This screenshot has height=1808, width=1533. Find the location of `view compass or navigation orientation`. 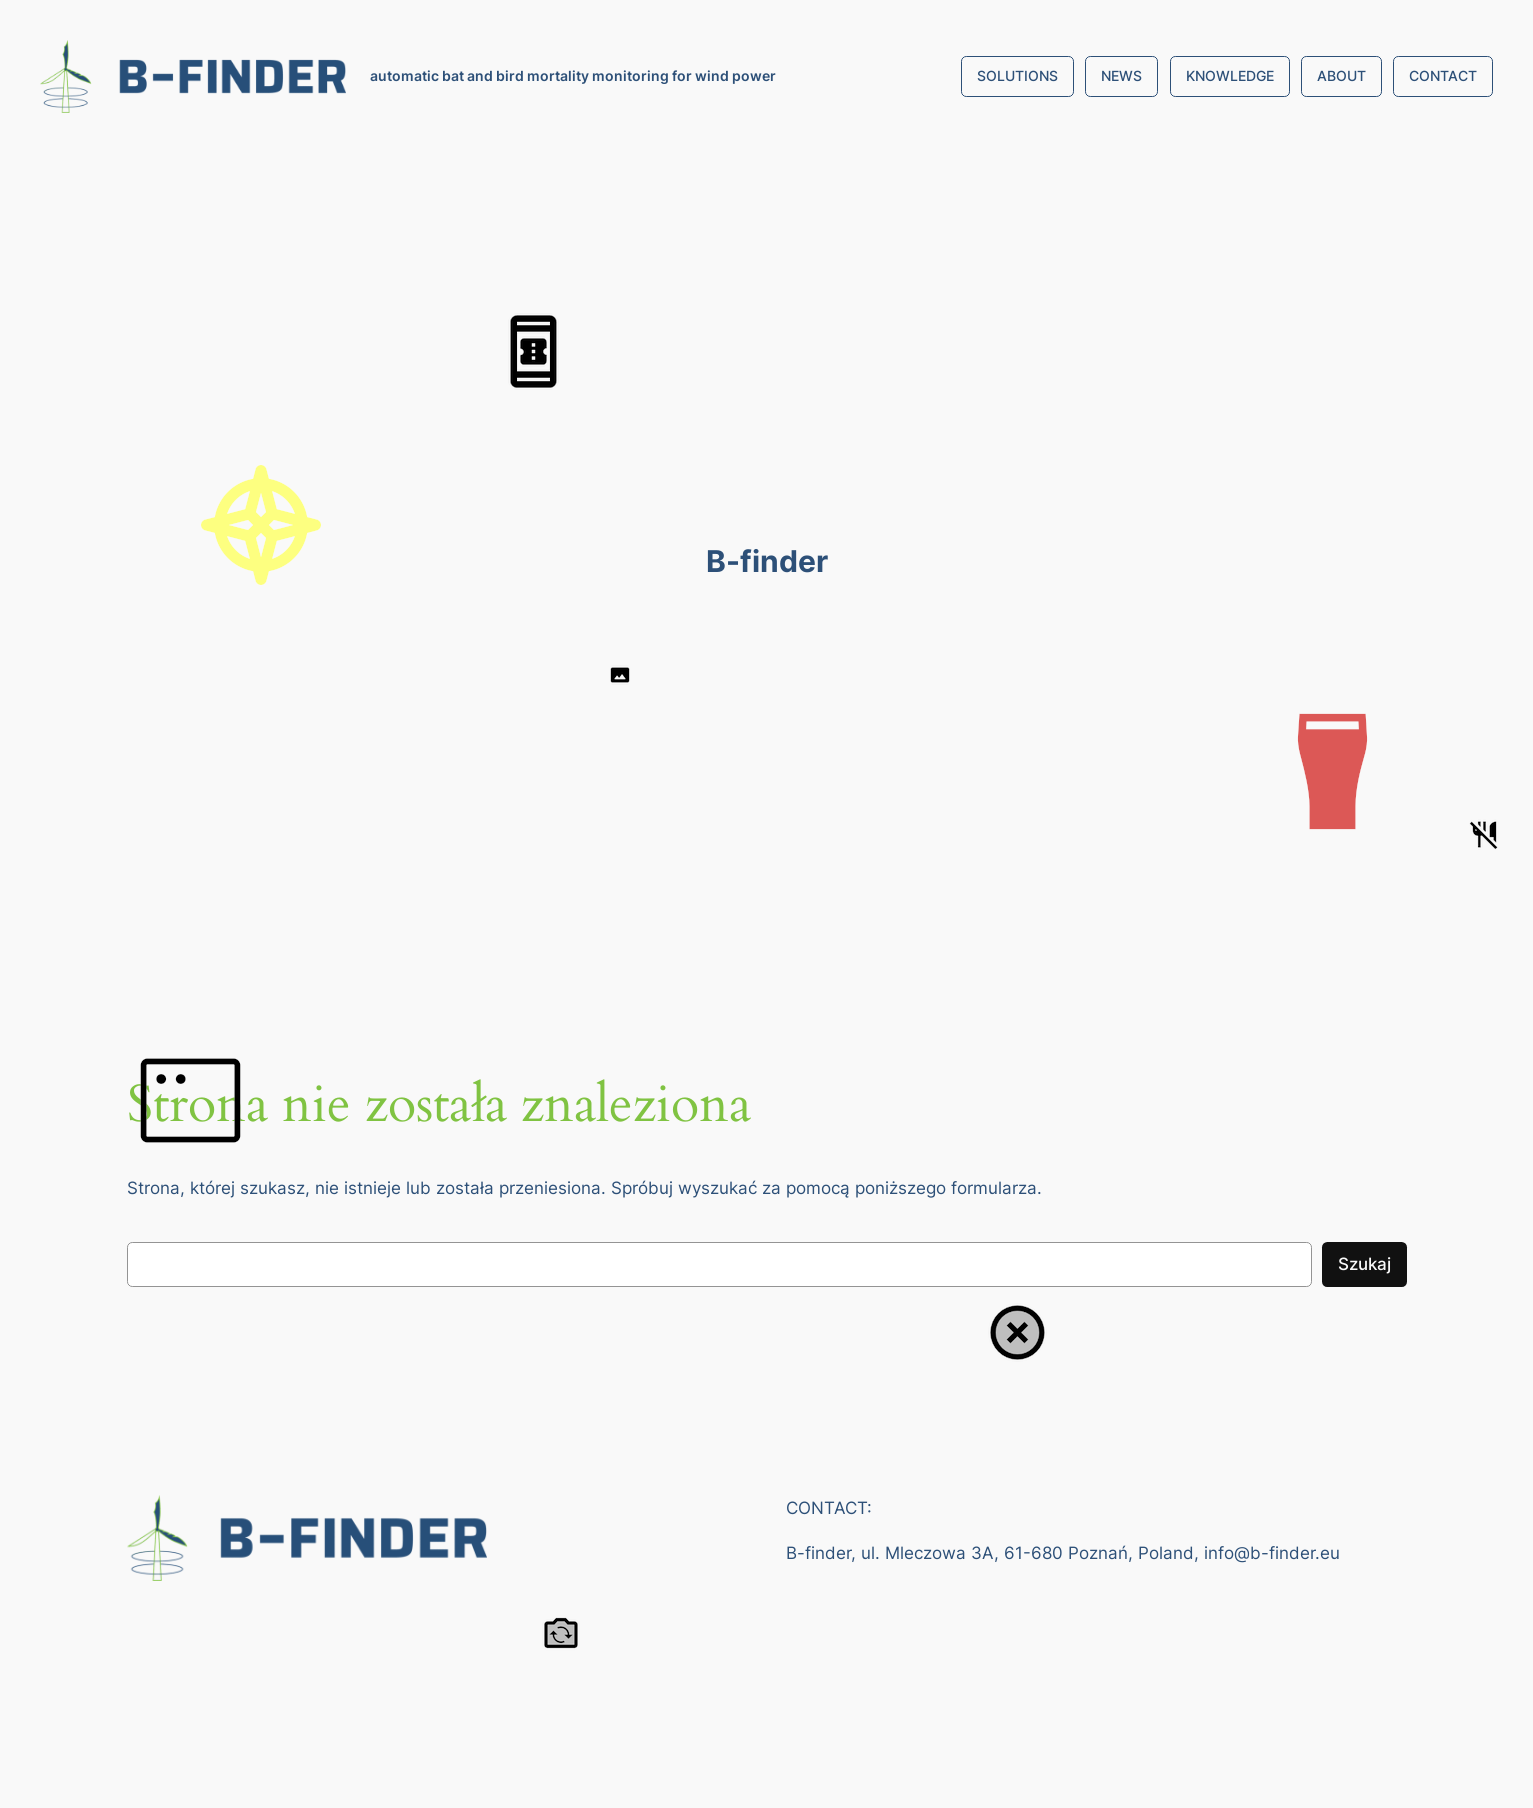

view compass or navigation orientation is located at coordinates (261, 525).